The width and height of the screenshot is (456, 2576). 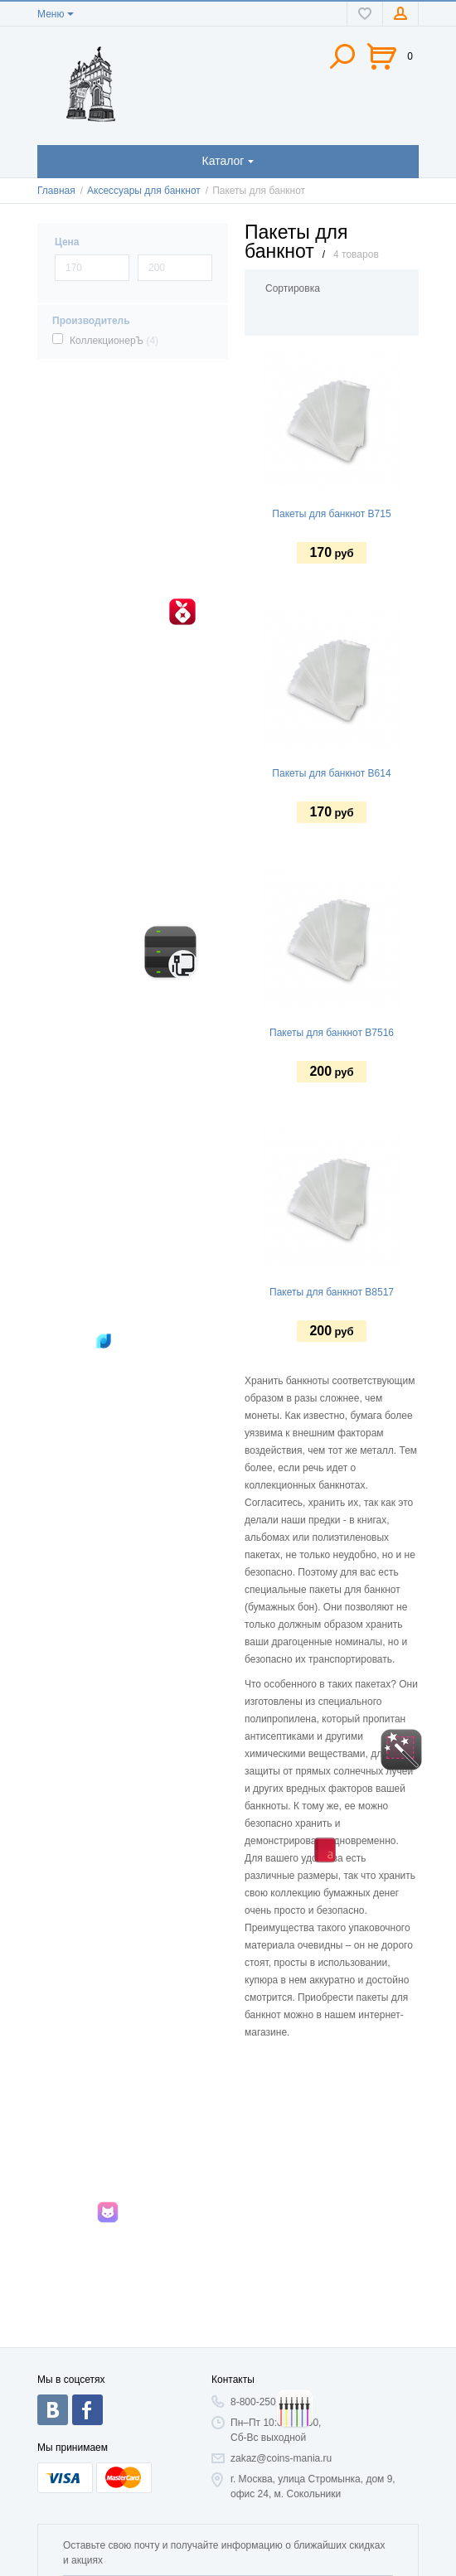 What do you see at coordinates (182, 612) in the screenshot?
I see `open pi-hole network ad blocker app` at bounding box center [182, 612].